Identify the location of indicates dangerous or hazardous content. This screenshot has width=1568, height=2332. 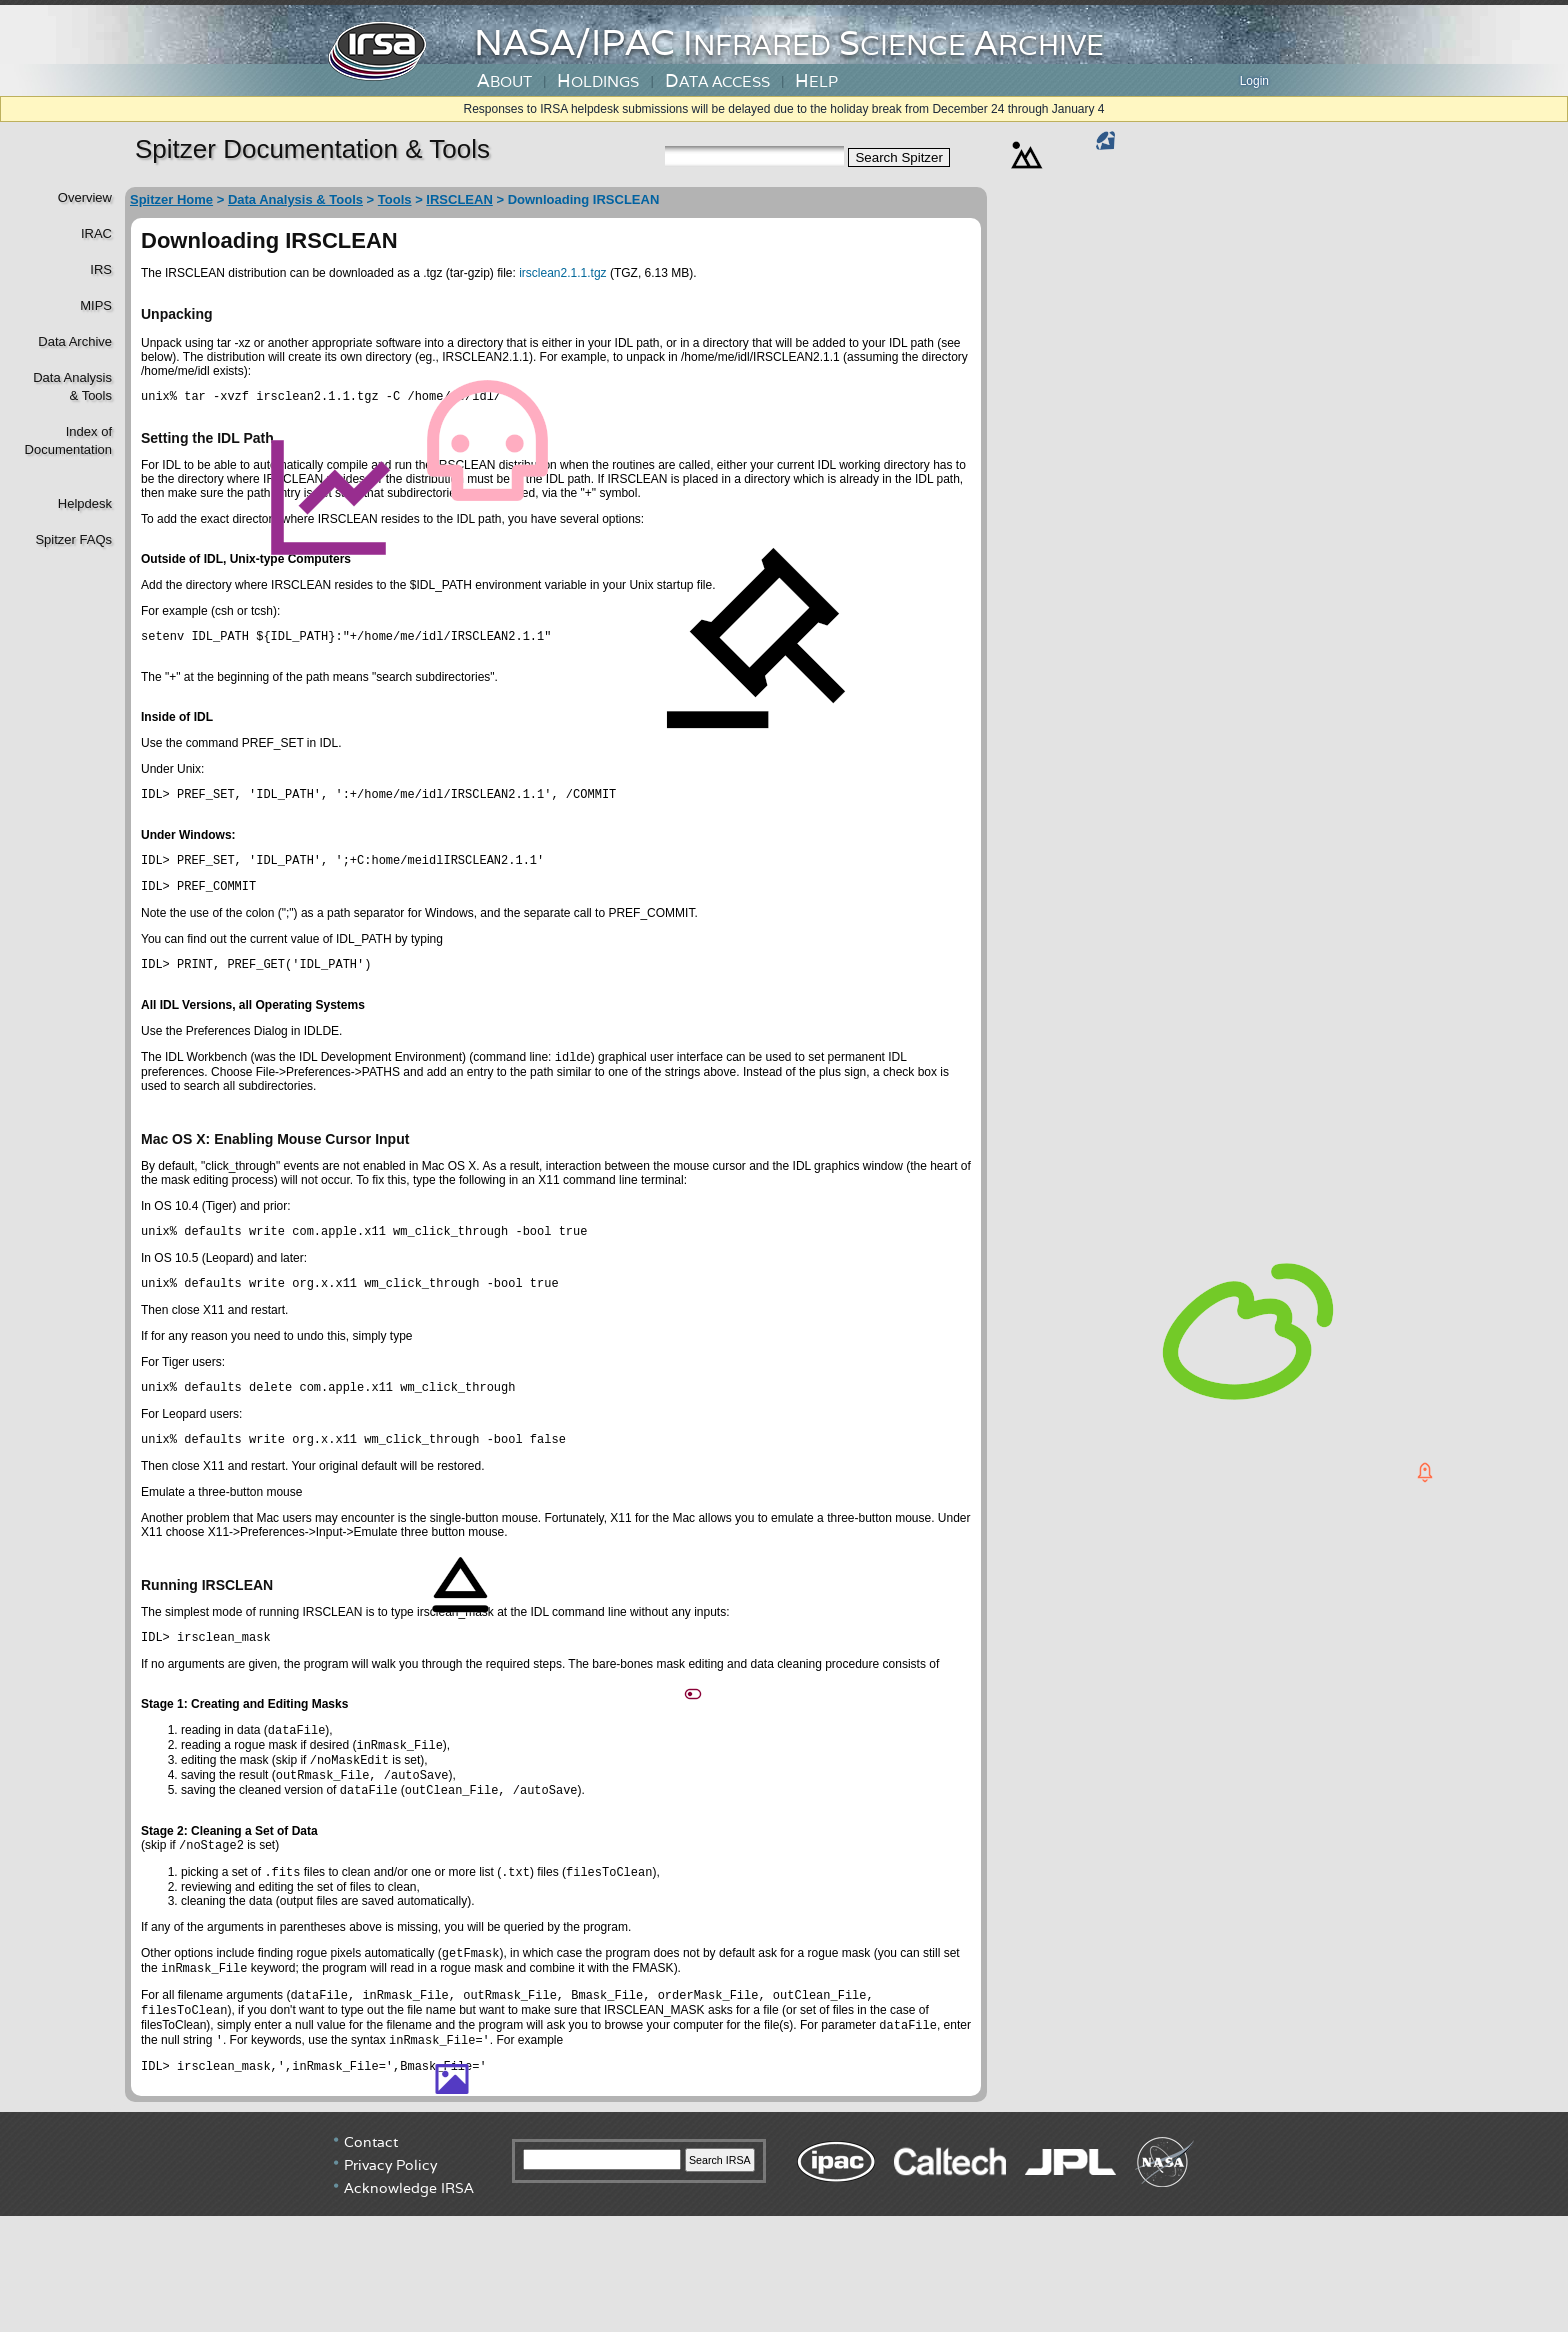
(487, 440).